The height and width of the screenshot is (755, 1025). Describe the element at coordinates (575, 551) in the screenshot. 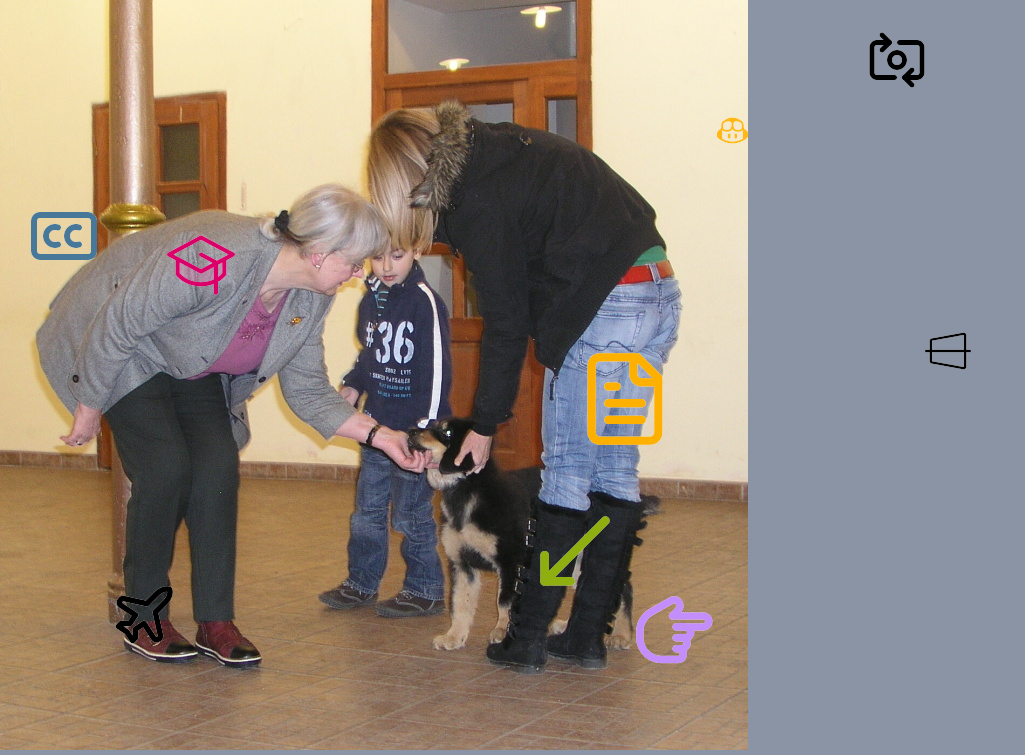

I see `move item to the bottom-left corner` at that location.